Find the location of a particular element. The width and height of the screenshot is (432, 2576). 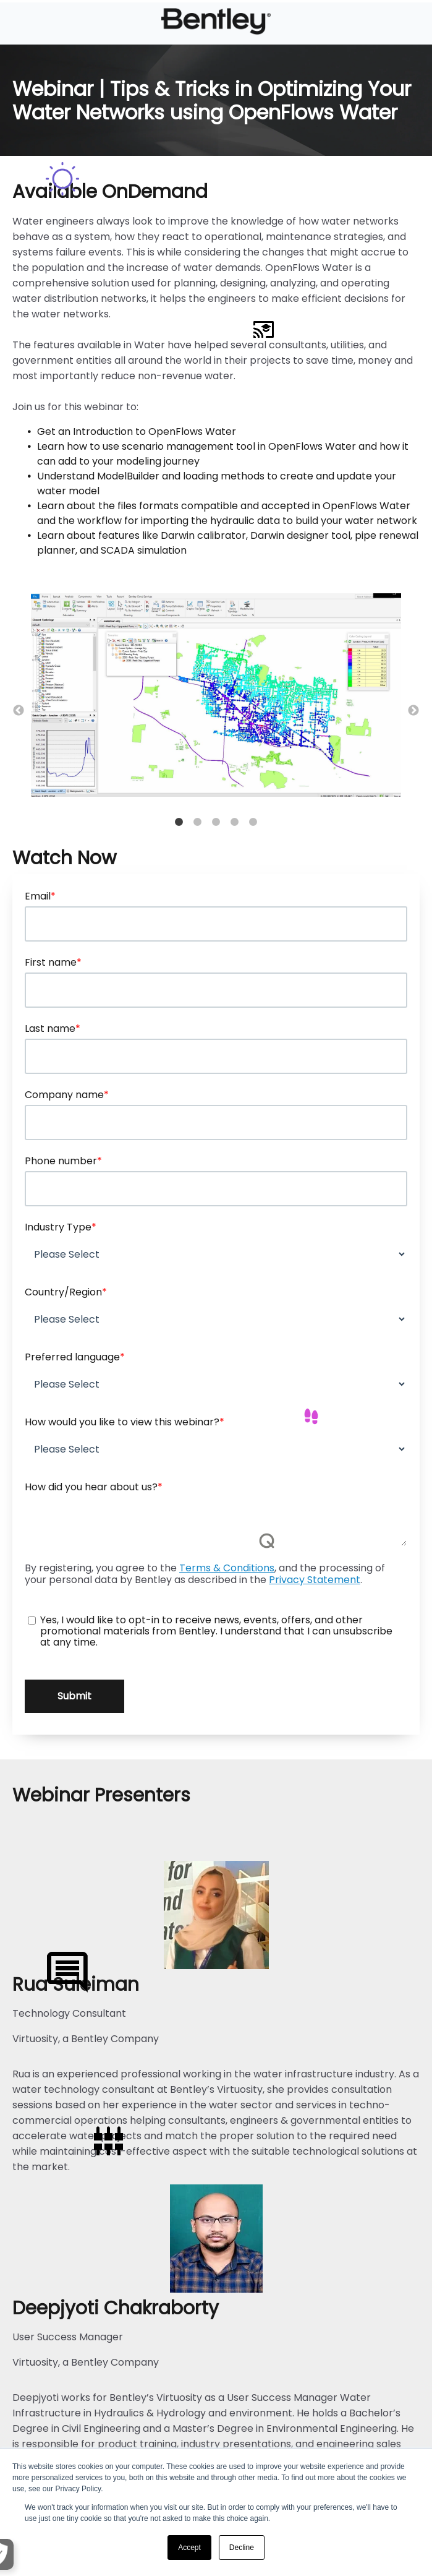

leave a comment is located at coordinates (67, 1972).